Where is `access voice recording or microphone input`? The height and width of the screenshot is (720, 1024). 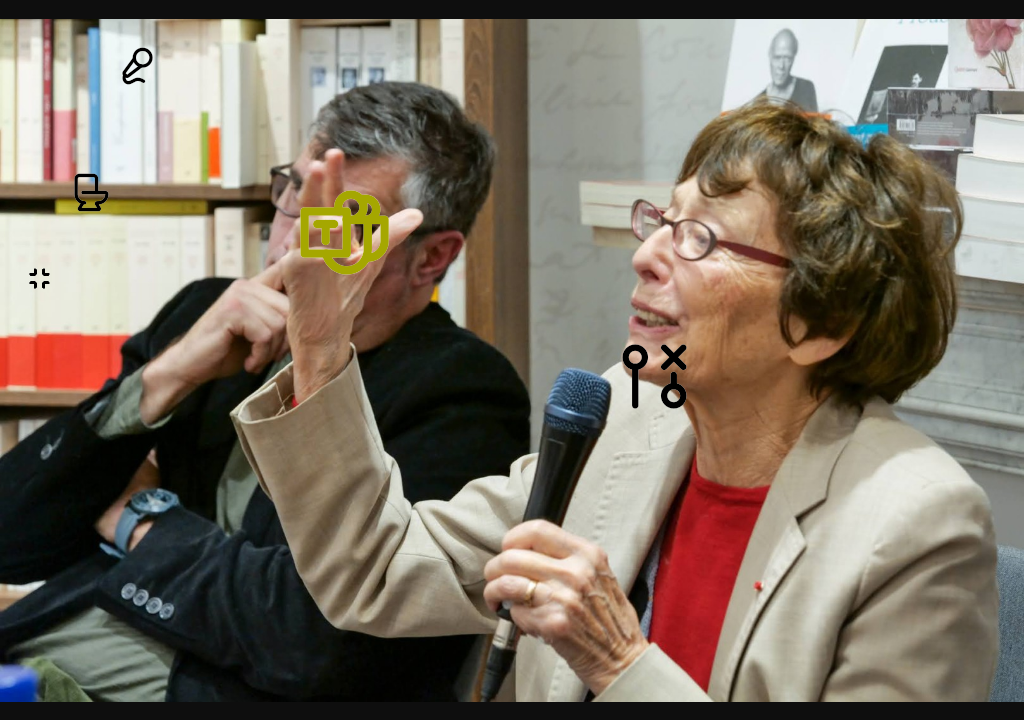
access voice recording or microphone input is located at coordinates (136, 66).